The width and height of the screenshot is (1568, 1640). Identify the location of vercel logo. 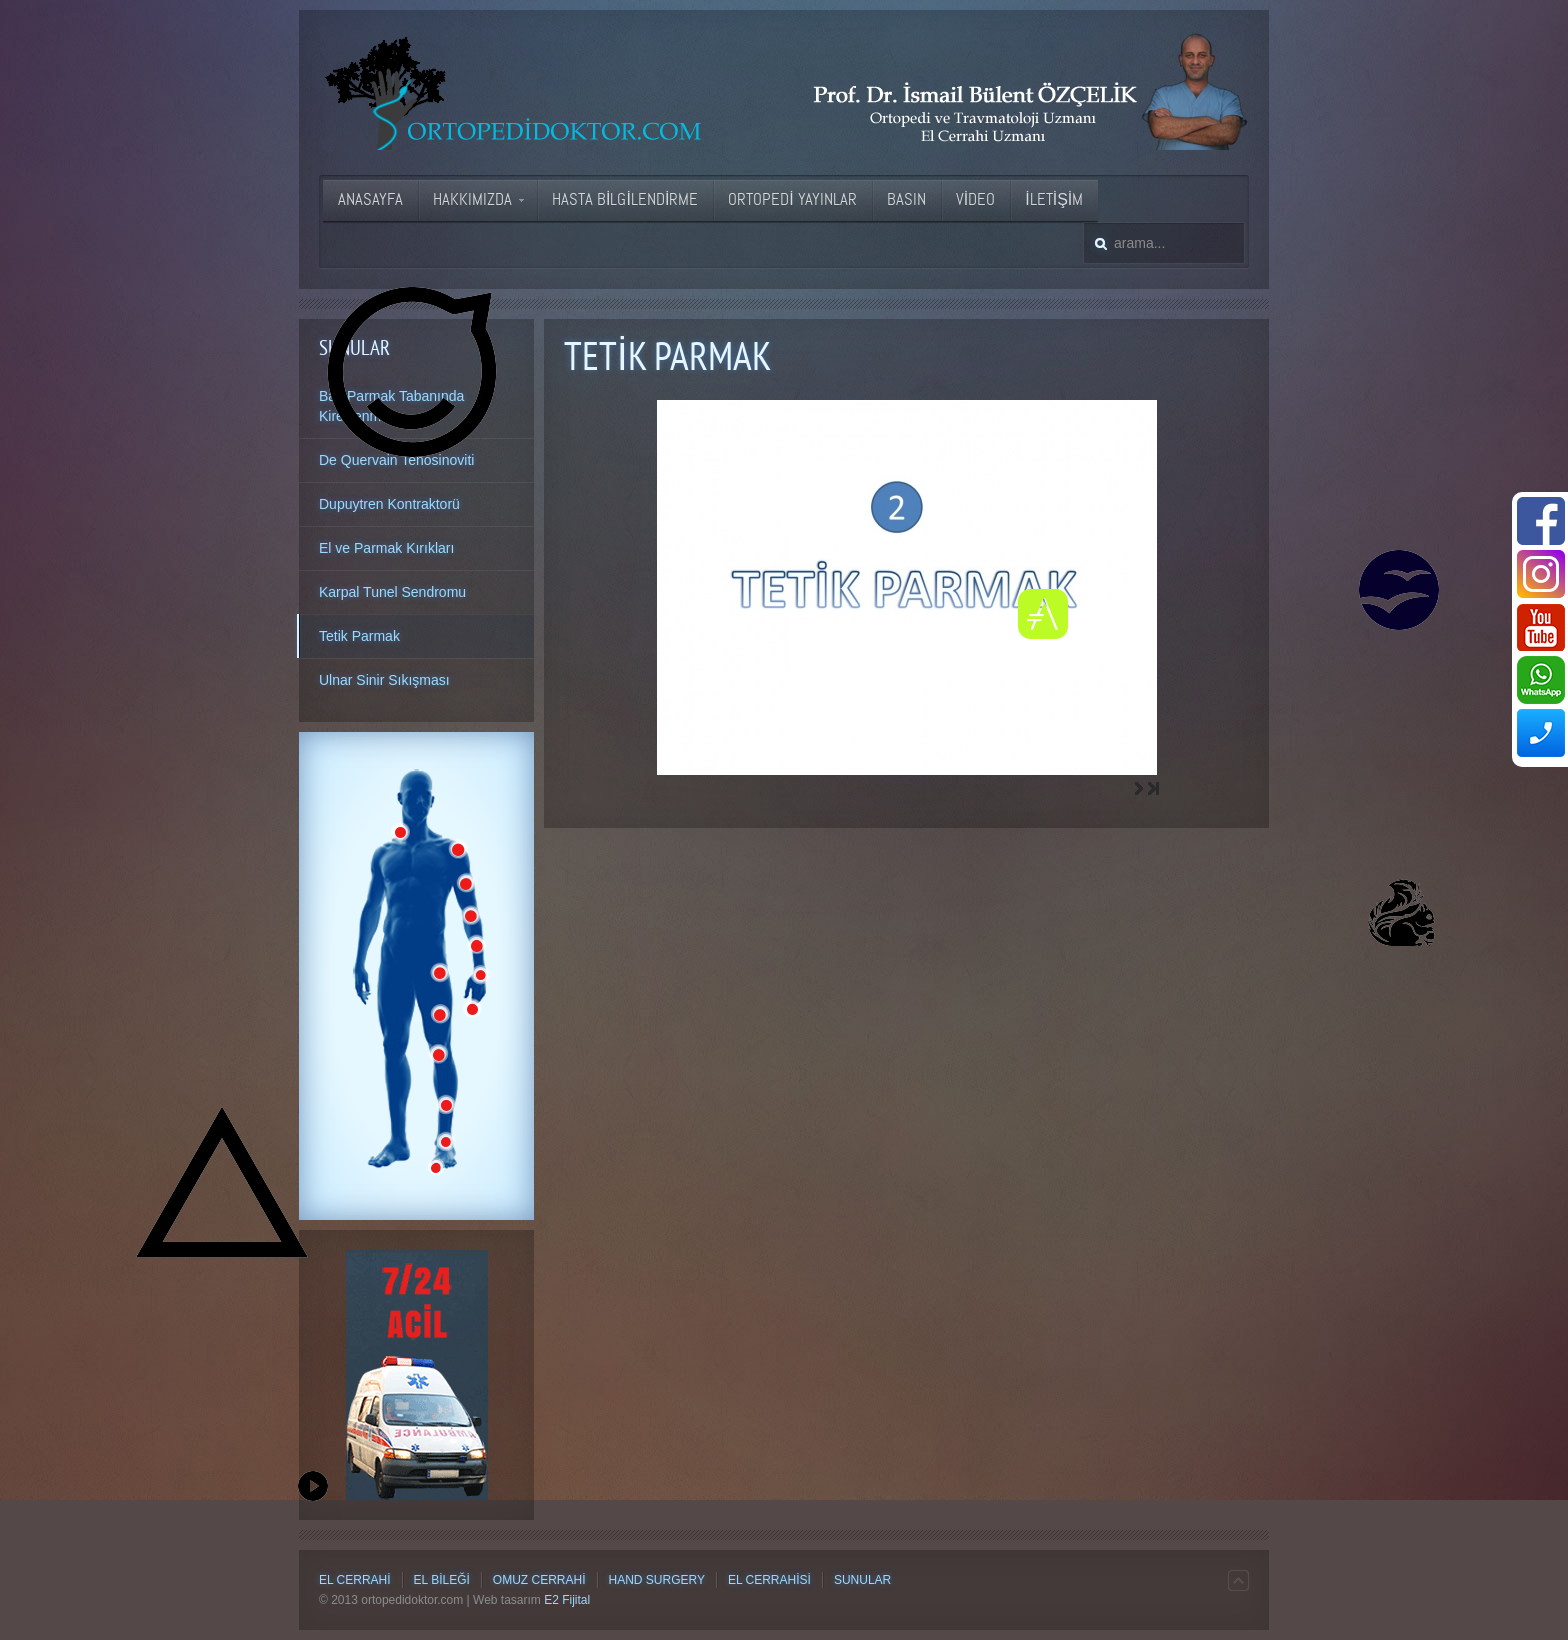
(222, 1182).